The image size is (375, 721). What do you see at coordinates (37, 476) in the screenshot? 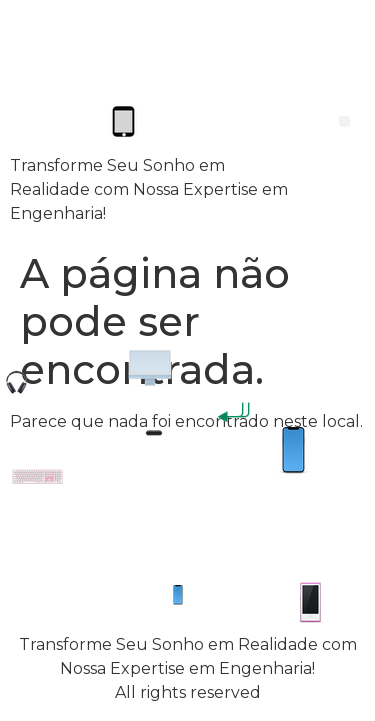
I see `connect a bluetooth keyboard` at bounding box center [37, 476].